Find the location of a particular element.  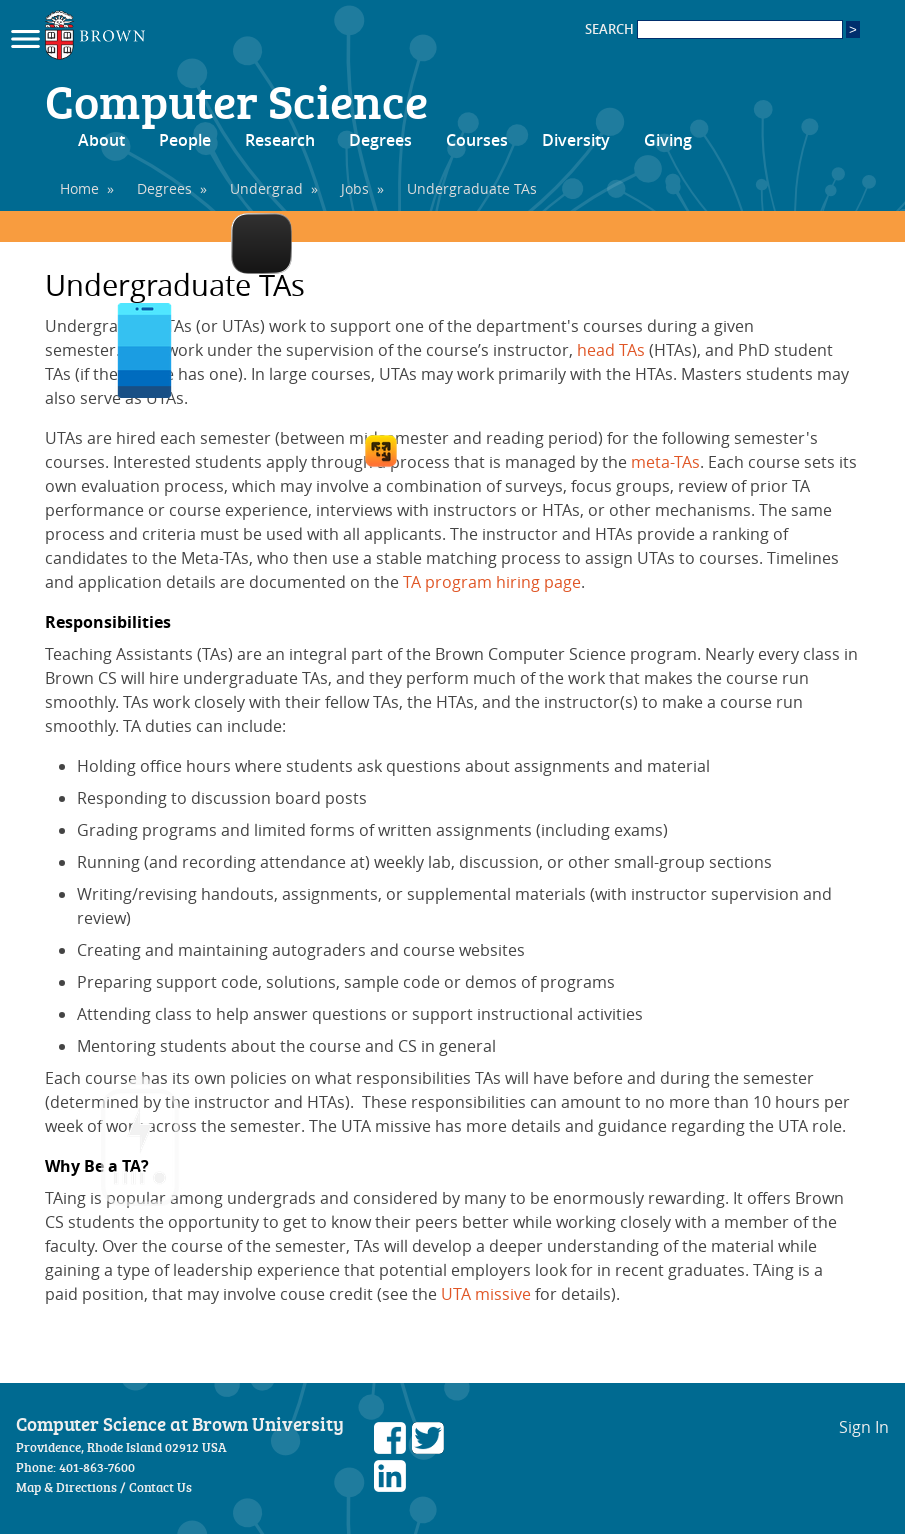

battery connected to uninterruptible power supply (UPS) is located at coordinates (140, 1141).